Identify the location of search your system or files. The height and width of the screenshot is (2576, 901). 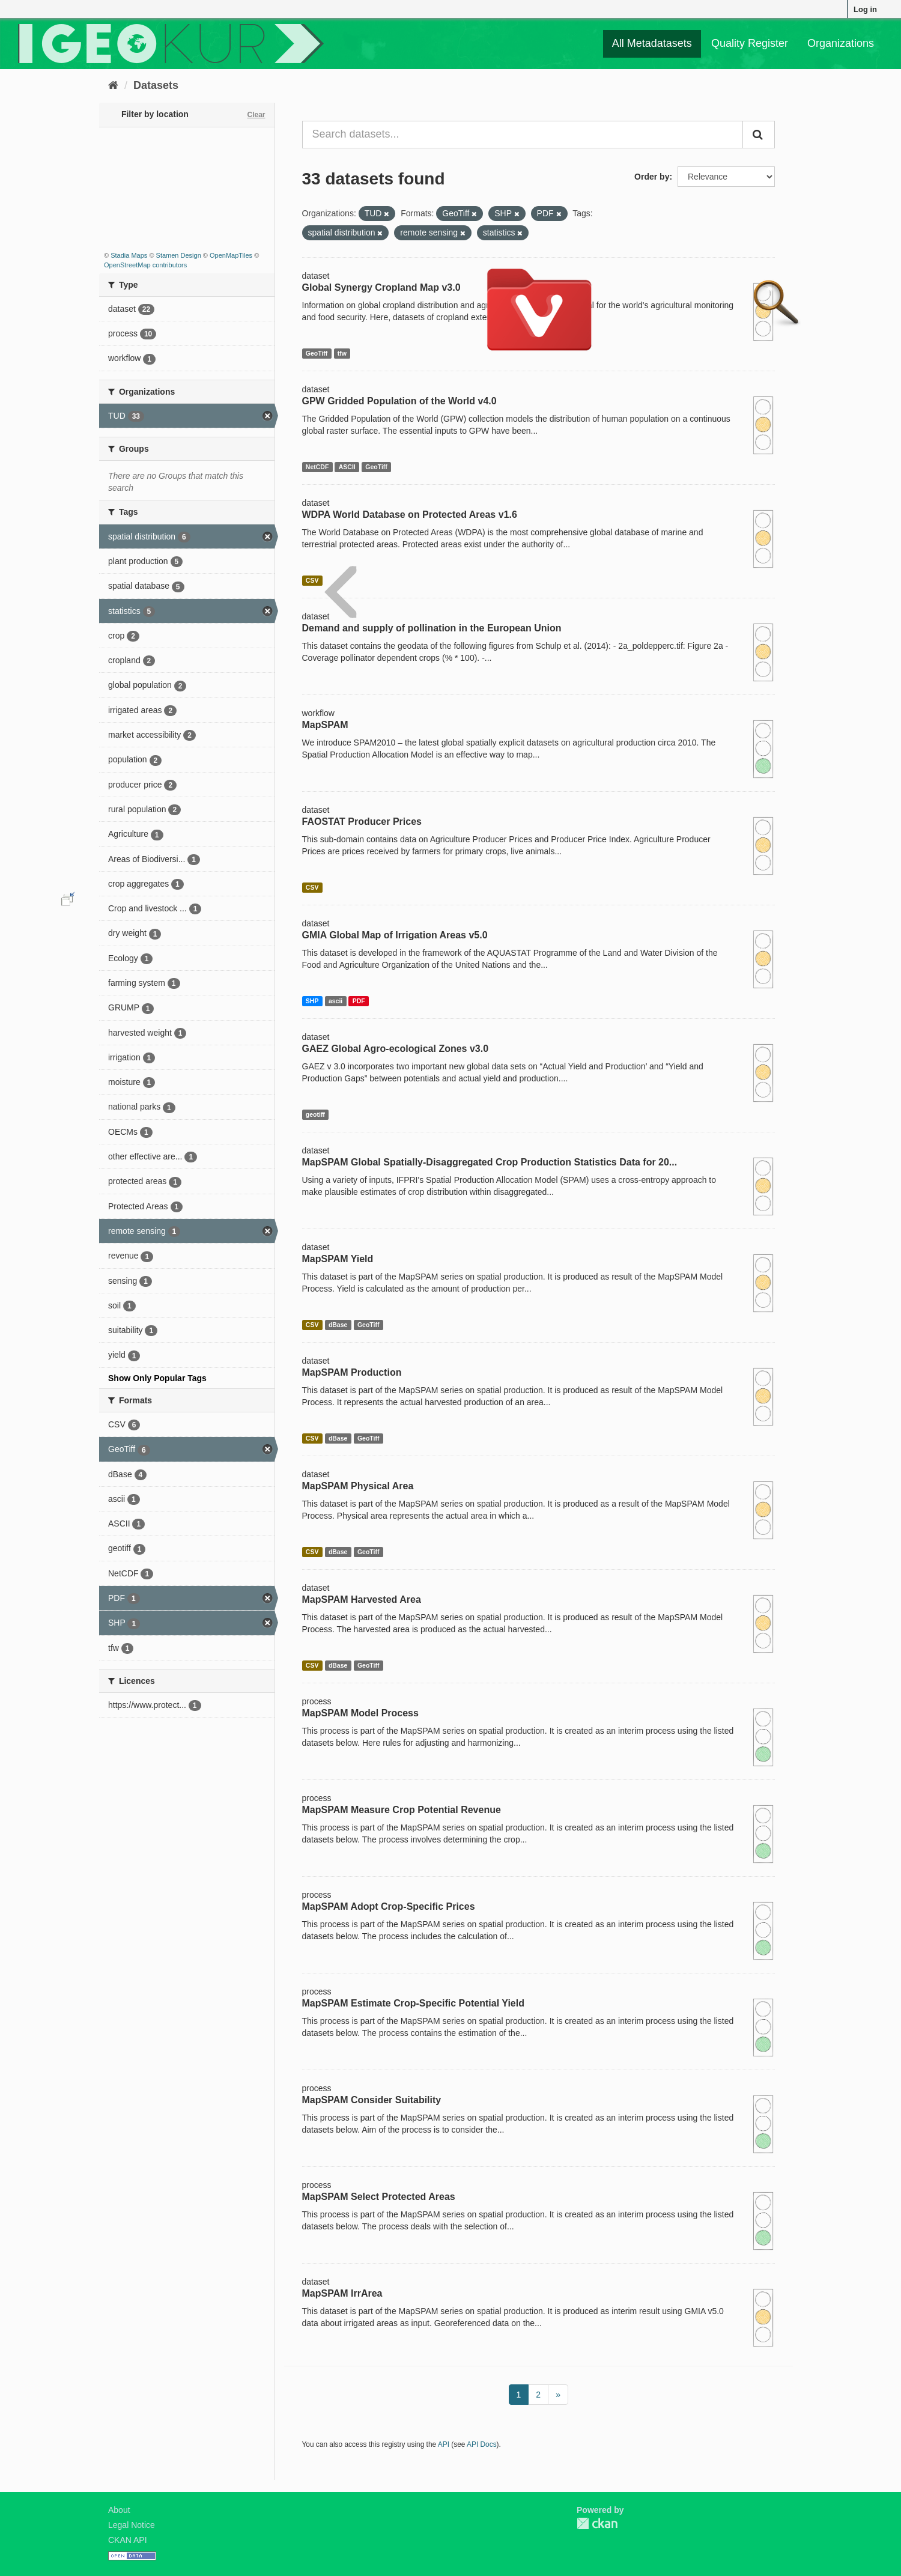
(776, 303).